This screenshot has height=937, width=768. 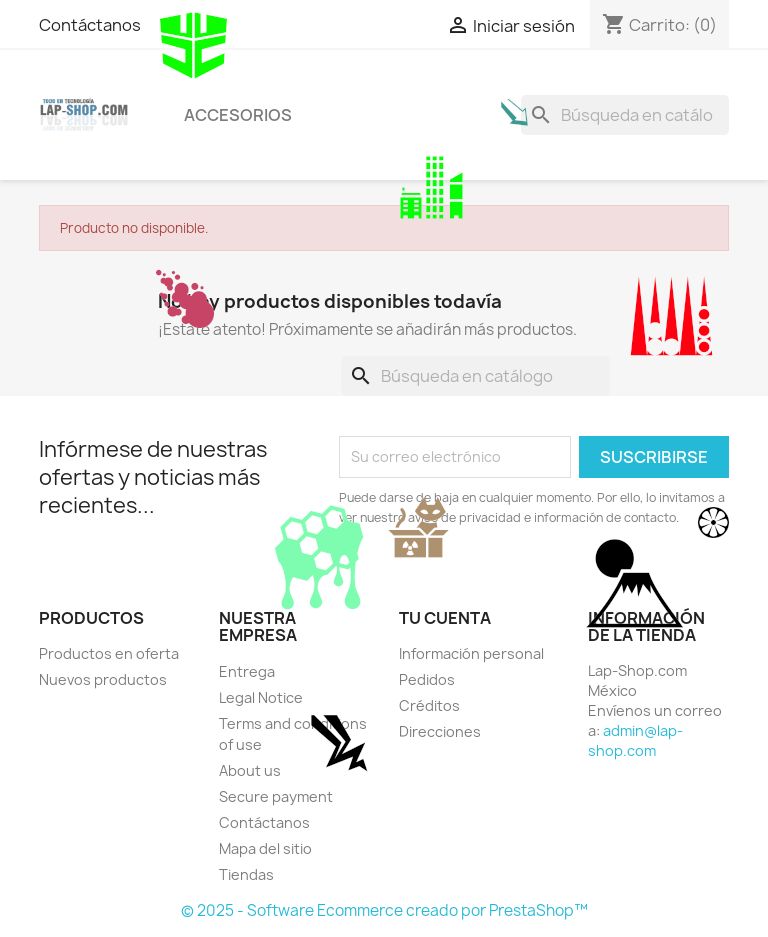 I want to click on abstract game logo or brand icon, so click(x=193, y=45).